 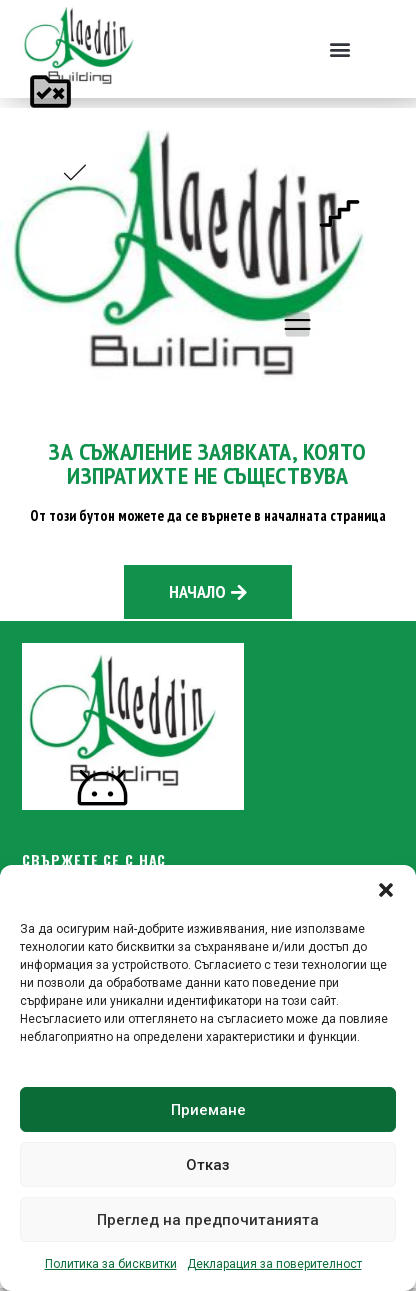 What do you see at coordinates (50, 91) in the screenshot?
I see `access folder with validation rules` at bounding box center [50, 91].